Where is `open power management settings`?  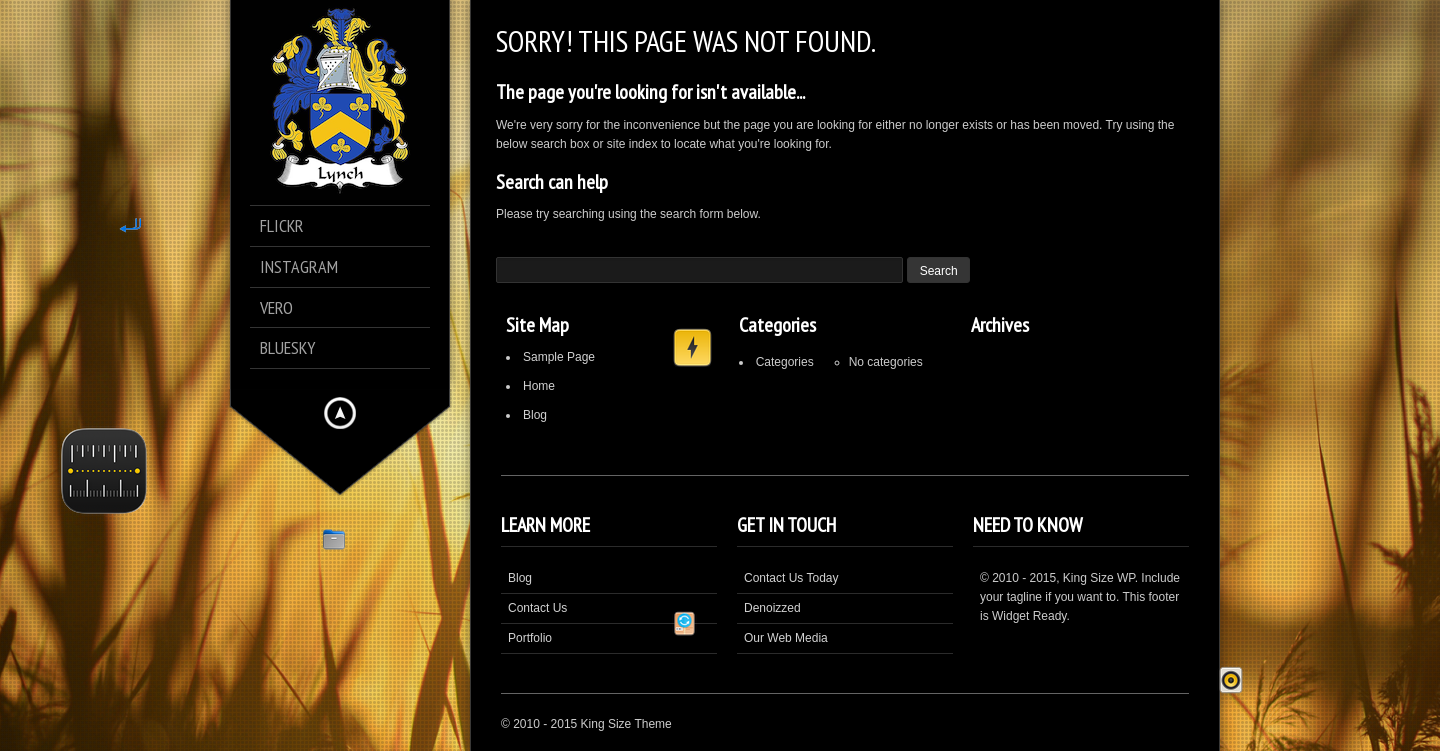 open power management settings is located at coordinates (692, 347).